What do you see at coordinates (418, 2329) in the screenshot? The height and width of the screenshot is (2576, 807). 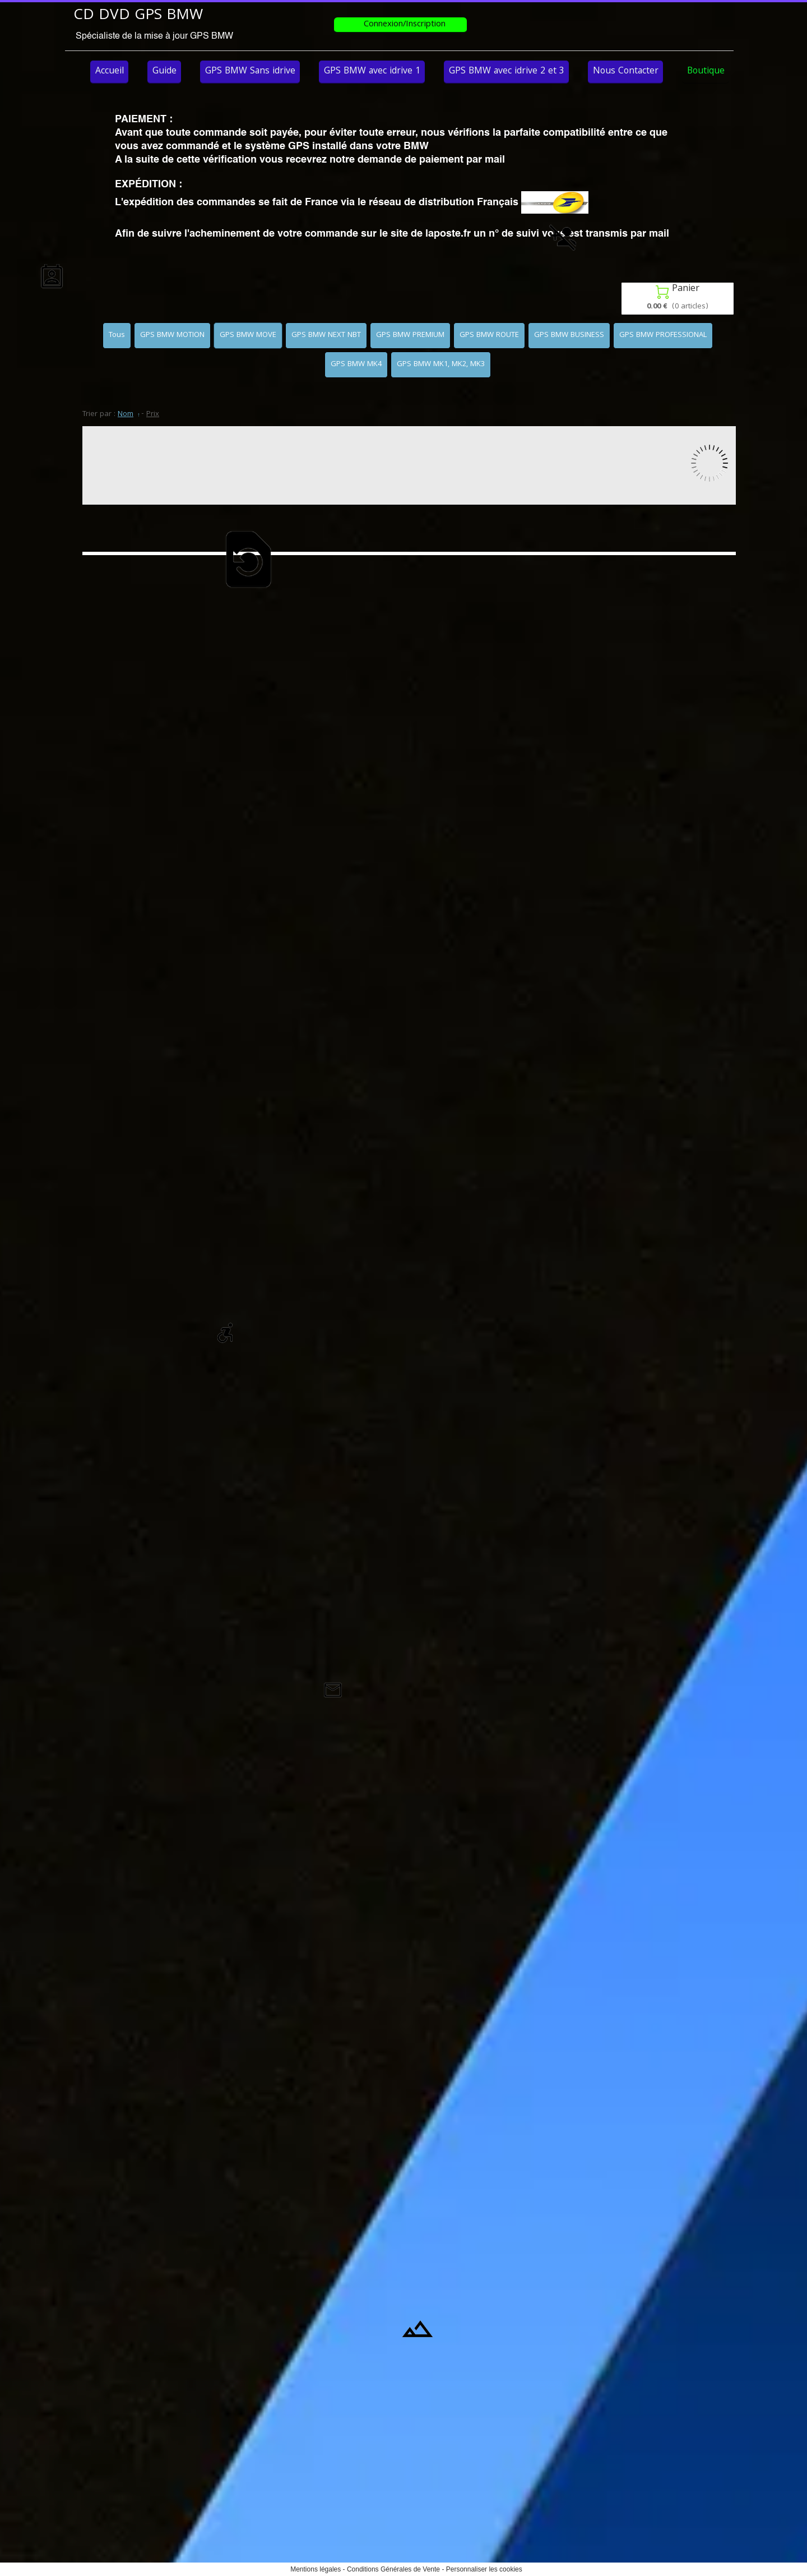 I see `apply a landscape or mountains photo filter` at bounding box center [418, 2329].